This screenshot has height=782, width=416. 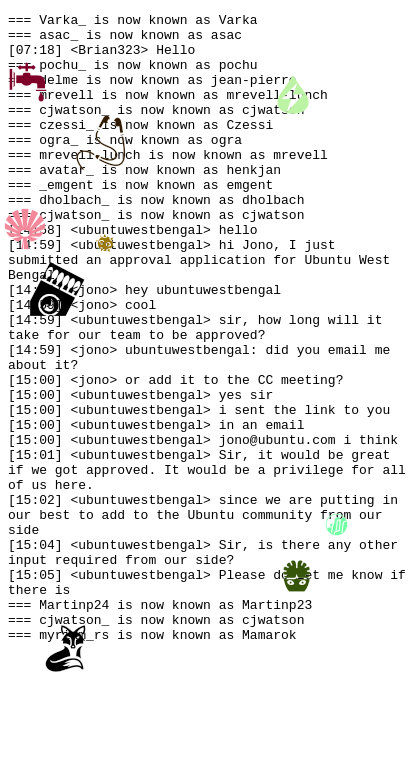 What do you see at coordinates (25, 229) in the screenshot?
I see `decorative fan or palm frond icon` at bounding box center [25, 229].